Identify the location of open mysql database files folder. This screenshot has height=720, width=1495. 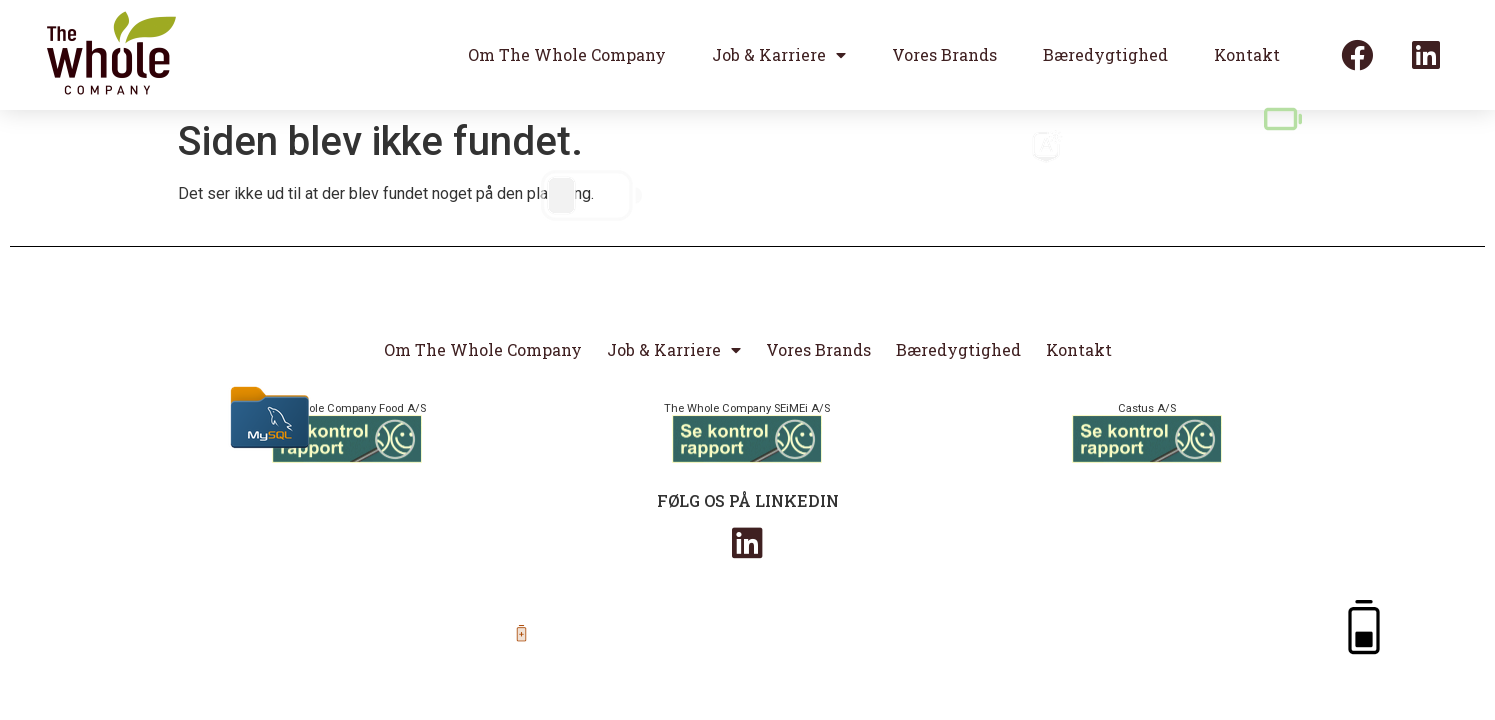
(269, 419).